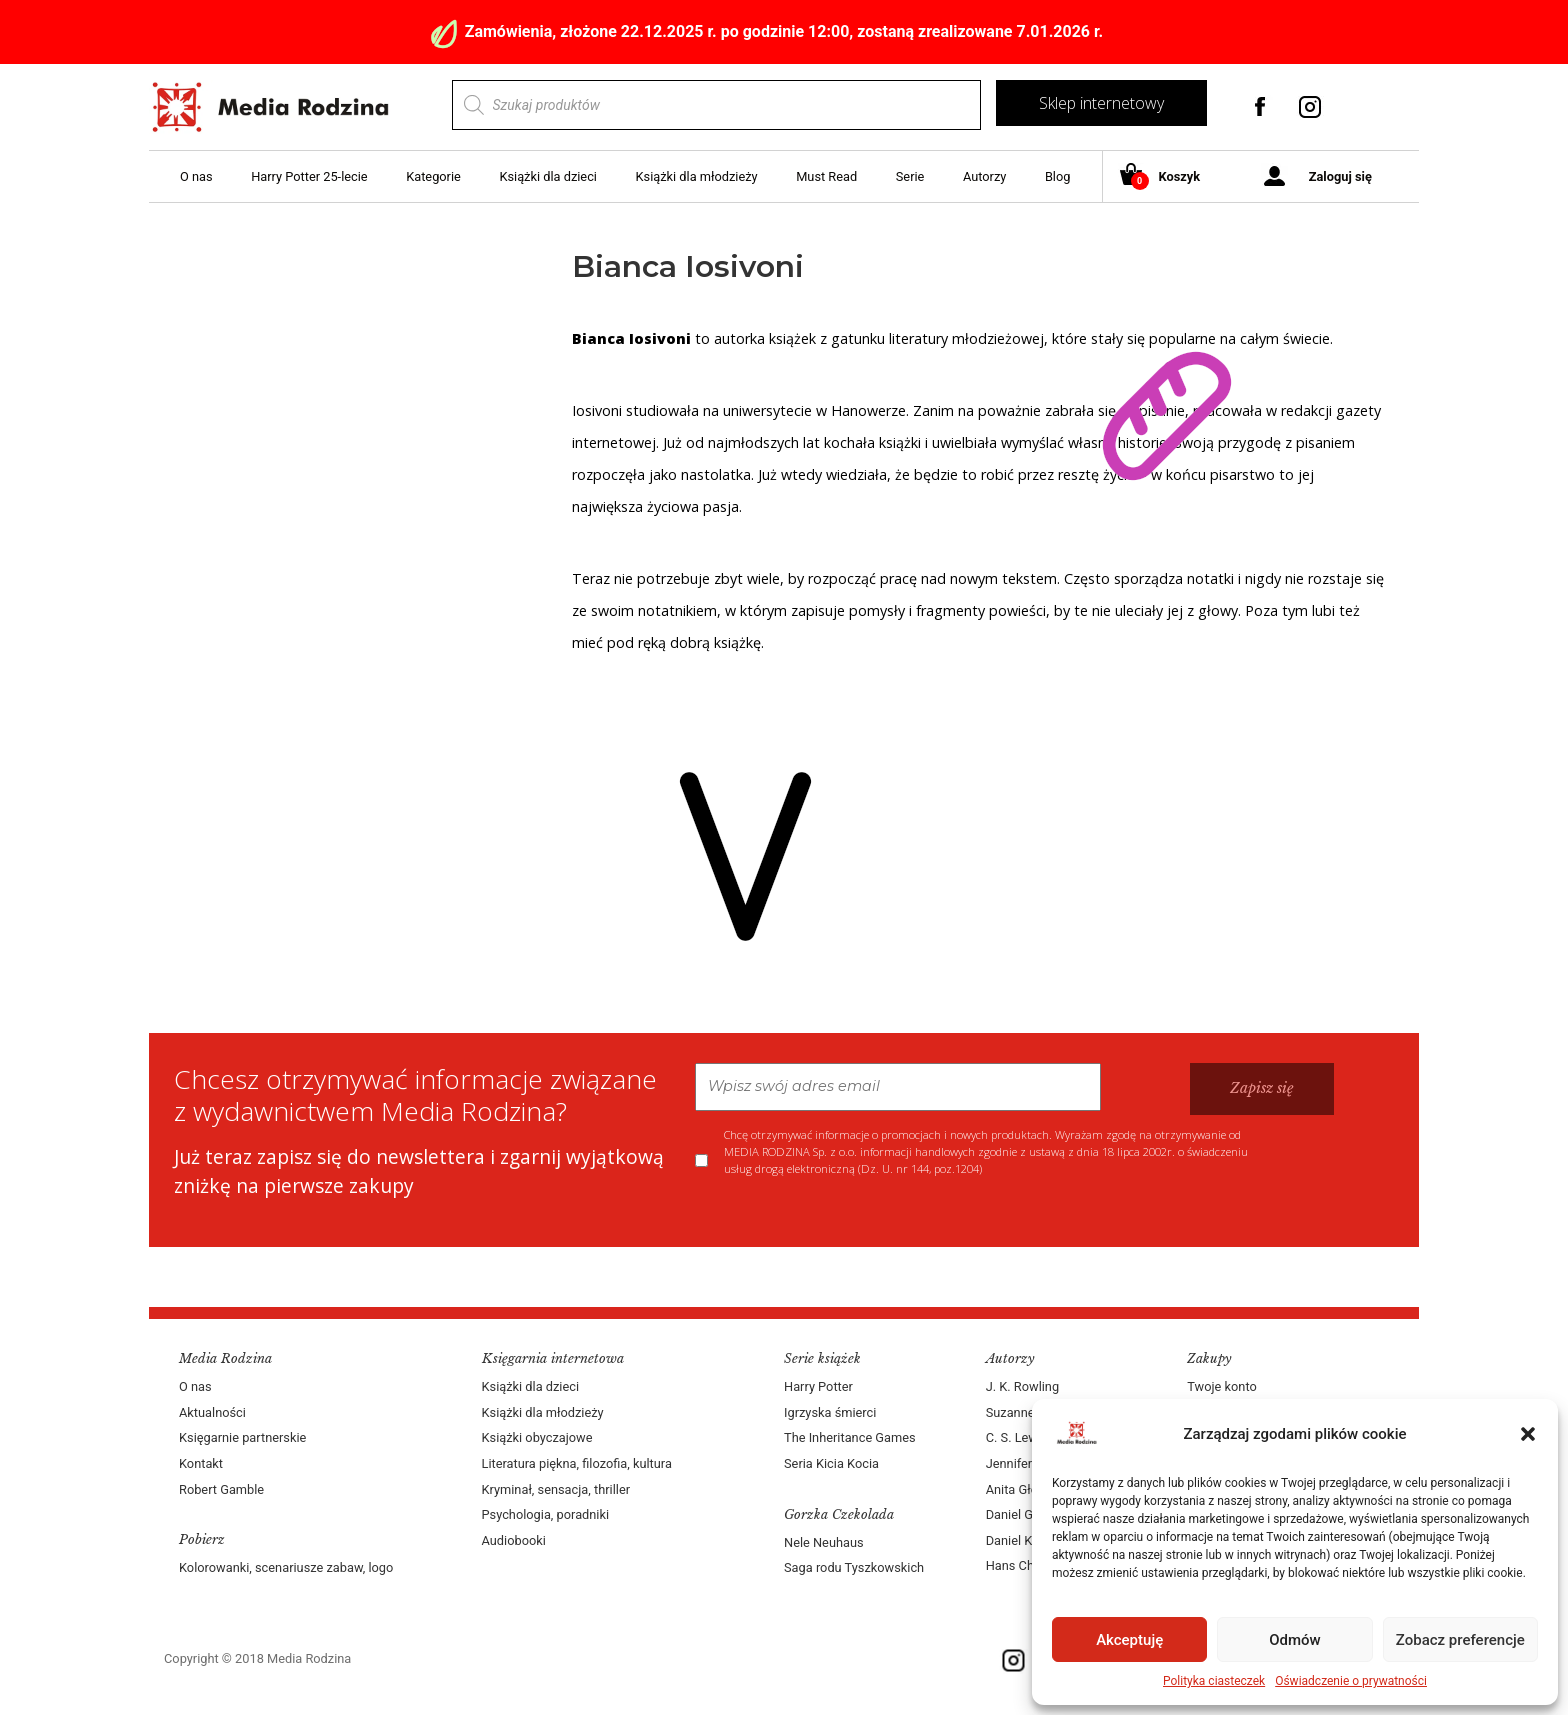 The height and width of the screenshot is (1715, 1568). What do you see at coordinates (745, 856) in the screenshot?
I see `indicates items starting with the letter V` at bounding box center [745, 856].